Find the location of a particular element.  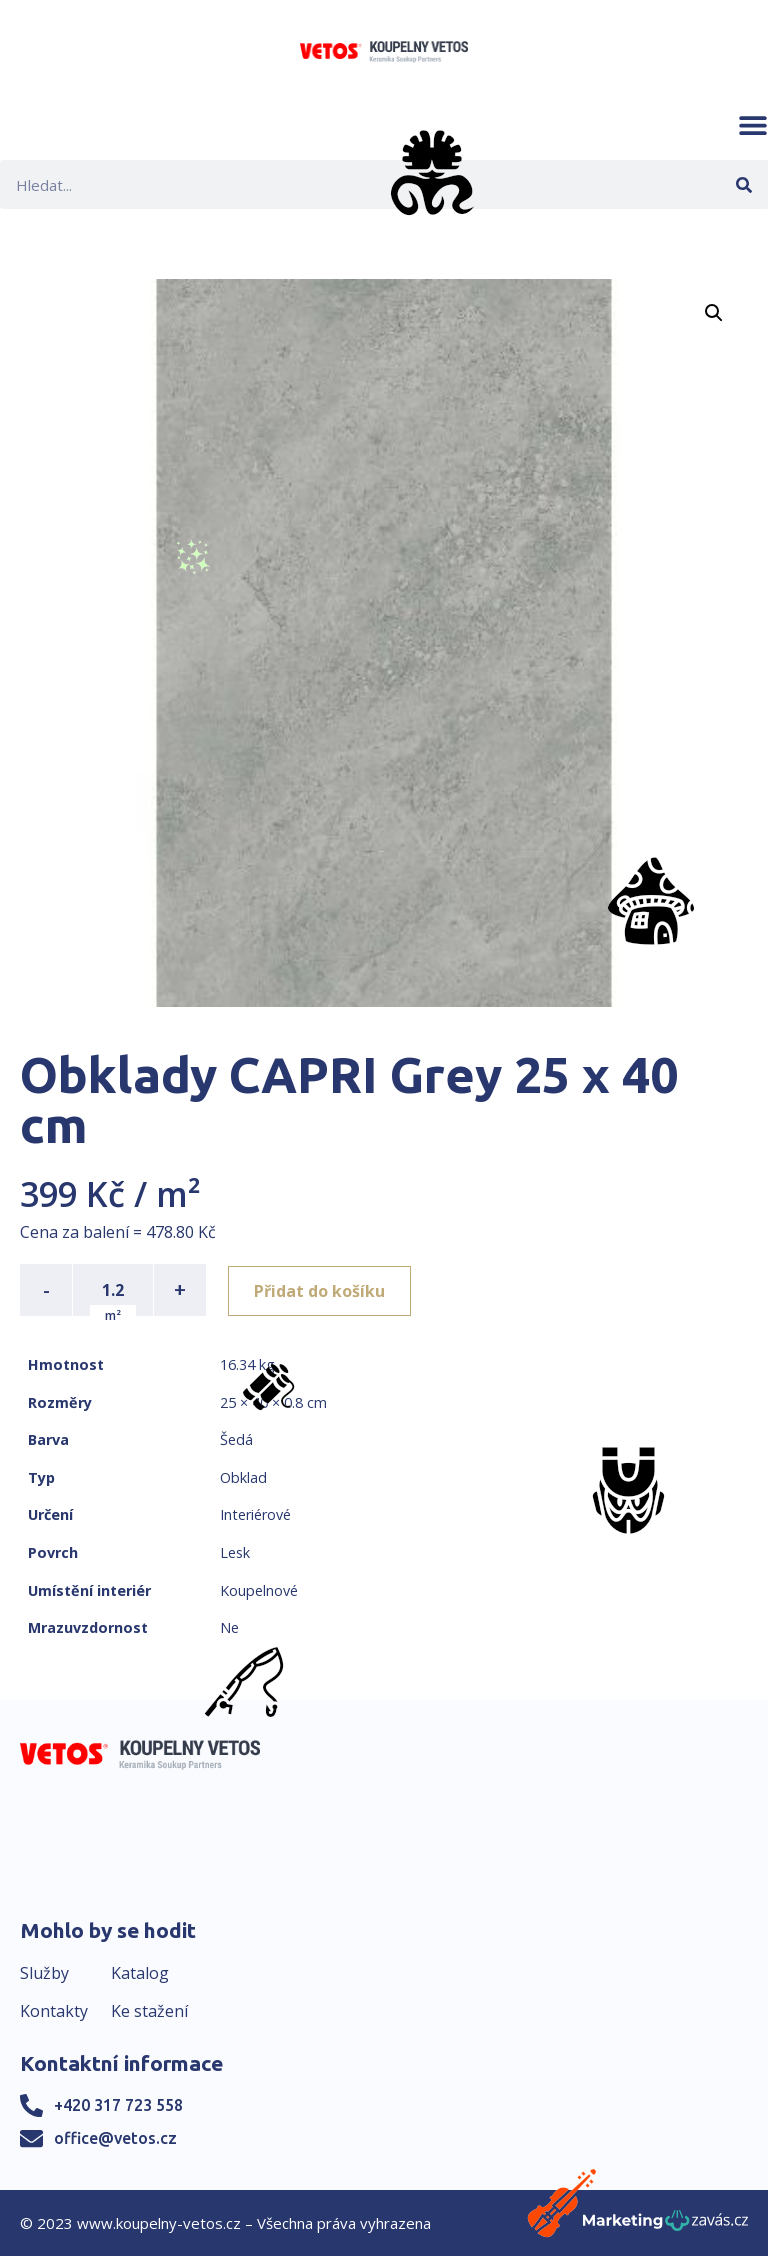

access fairy tale or fantasy-themed game content is located at coordinates (651, 901).